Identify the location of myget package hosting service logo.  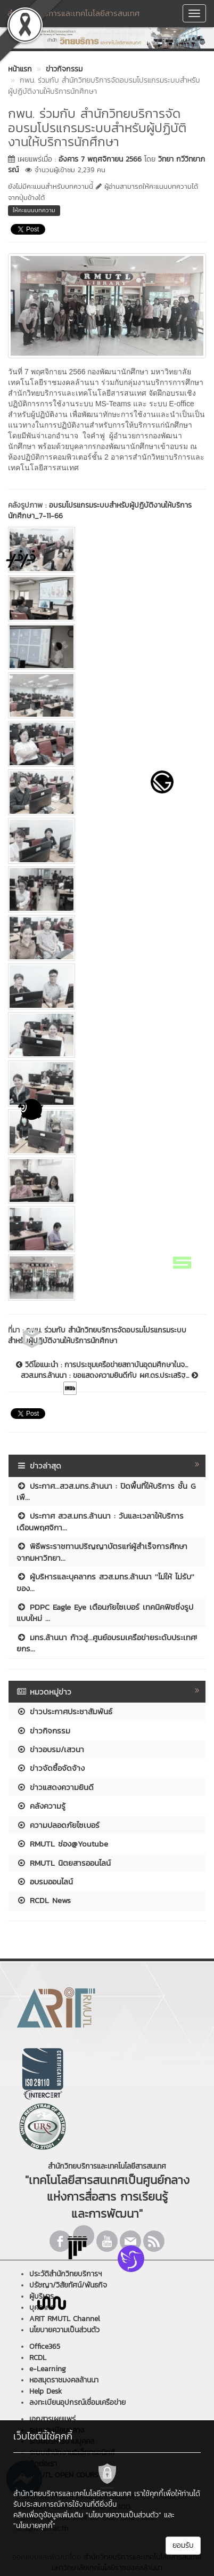
(32, 1338).